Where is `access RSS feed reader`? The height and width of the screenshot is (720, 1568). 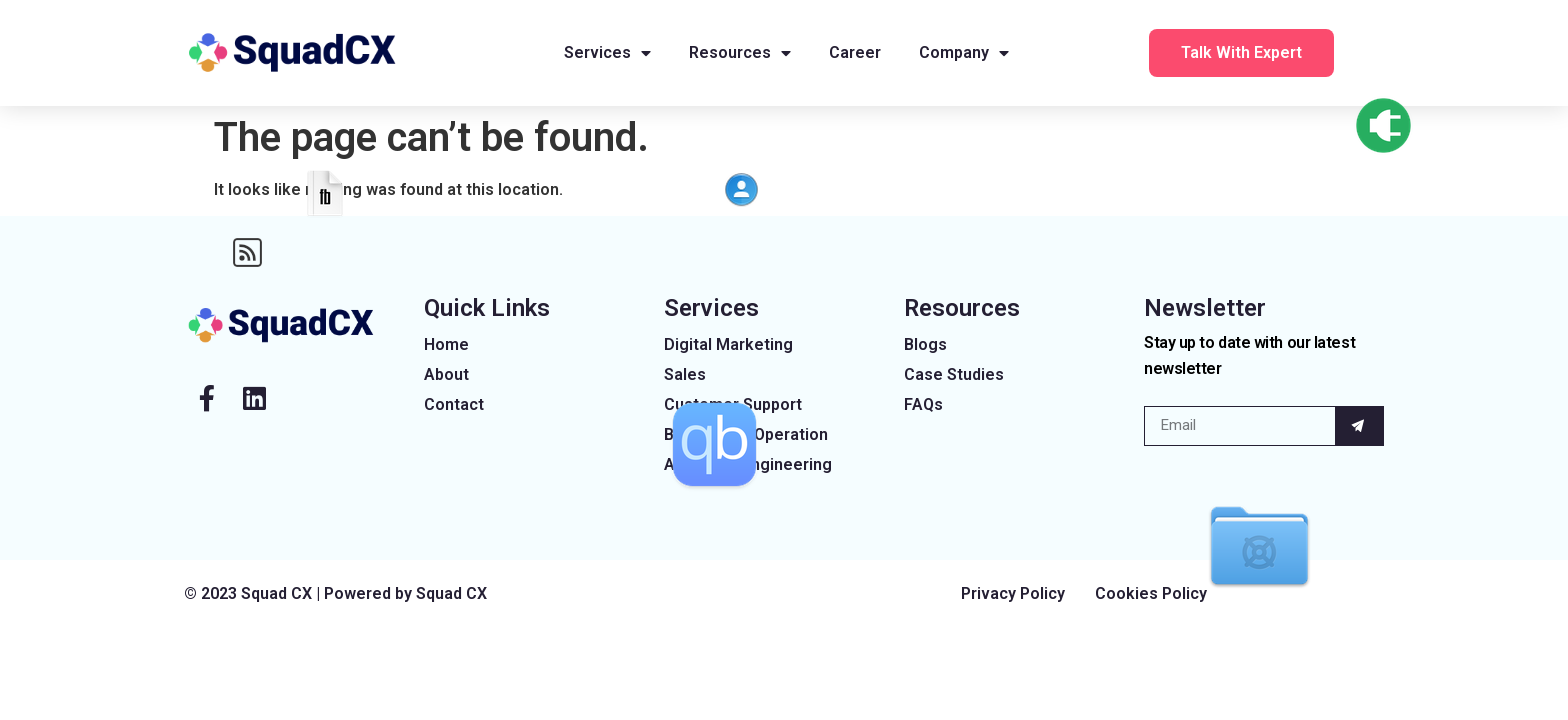
access RSS feed reader is located at coordinates (247, 252).